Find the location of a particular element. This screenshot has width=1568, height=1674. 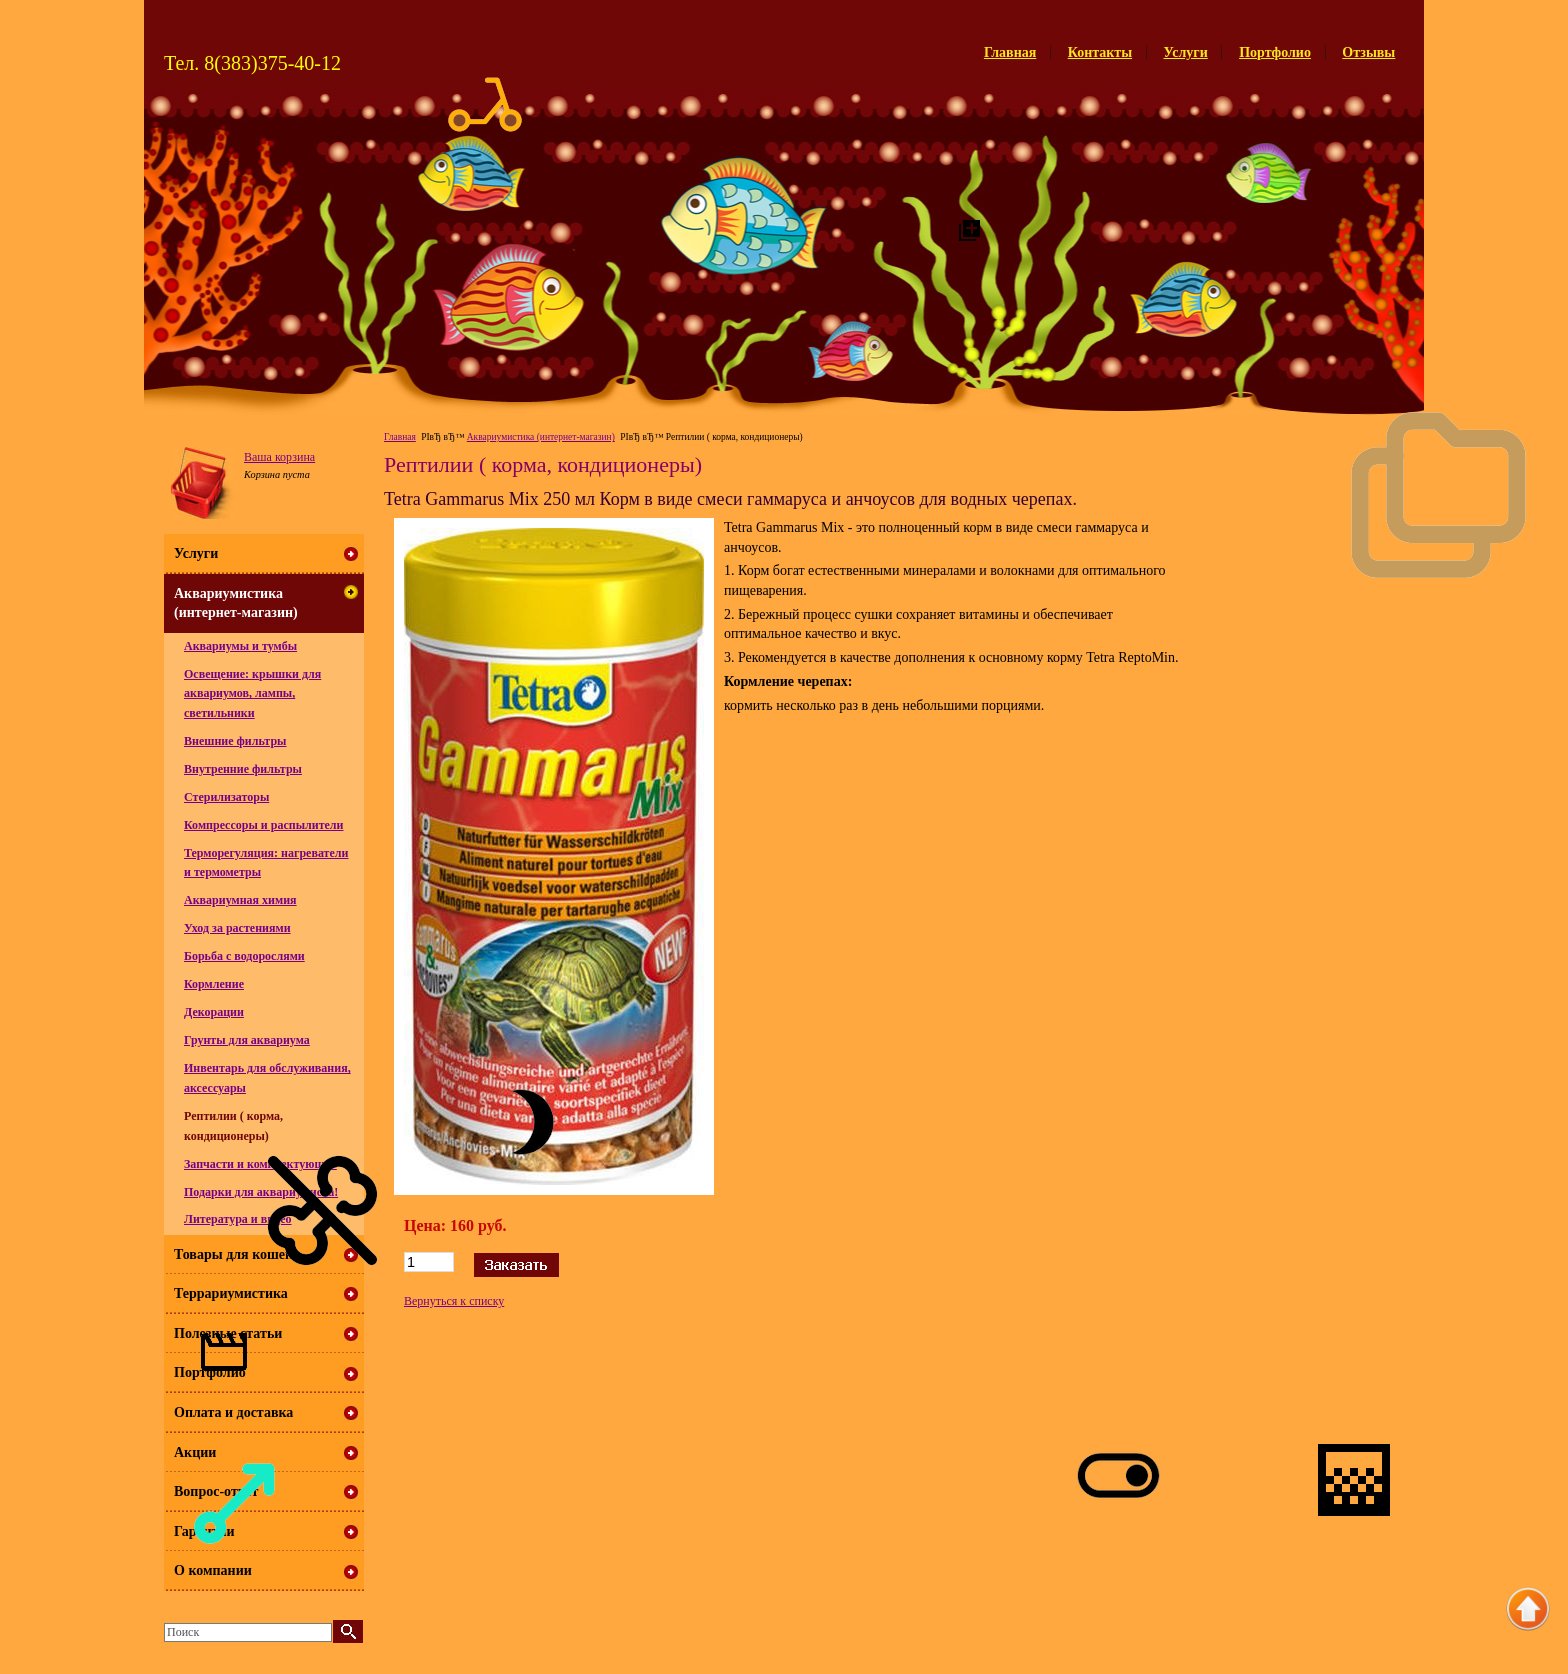

browse all folders is located at coordinates (1438, 499).